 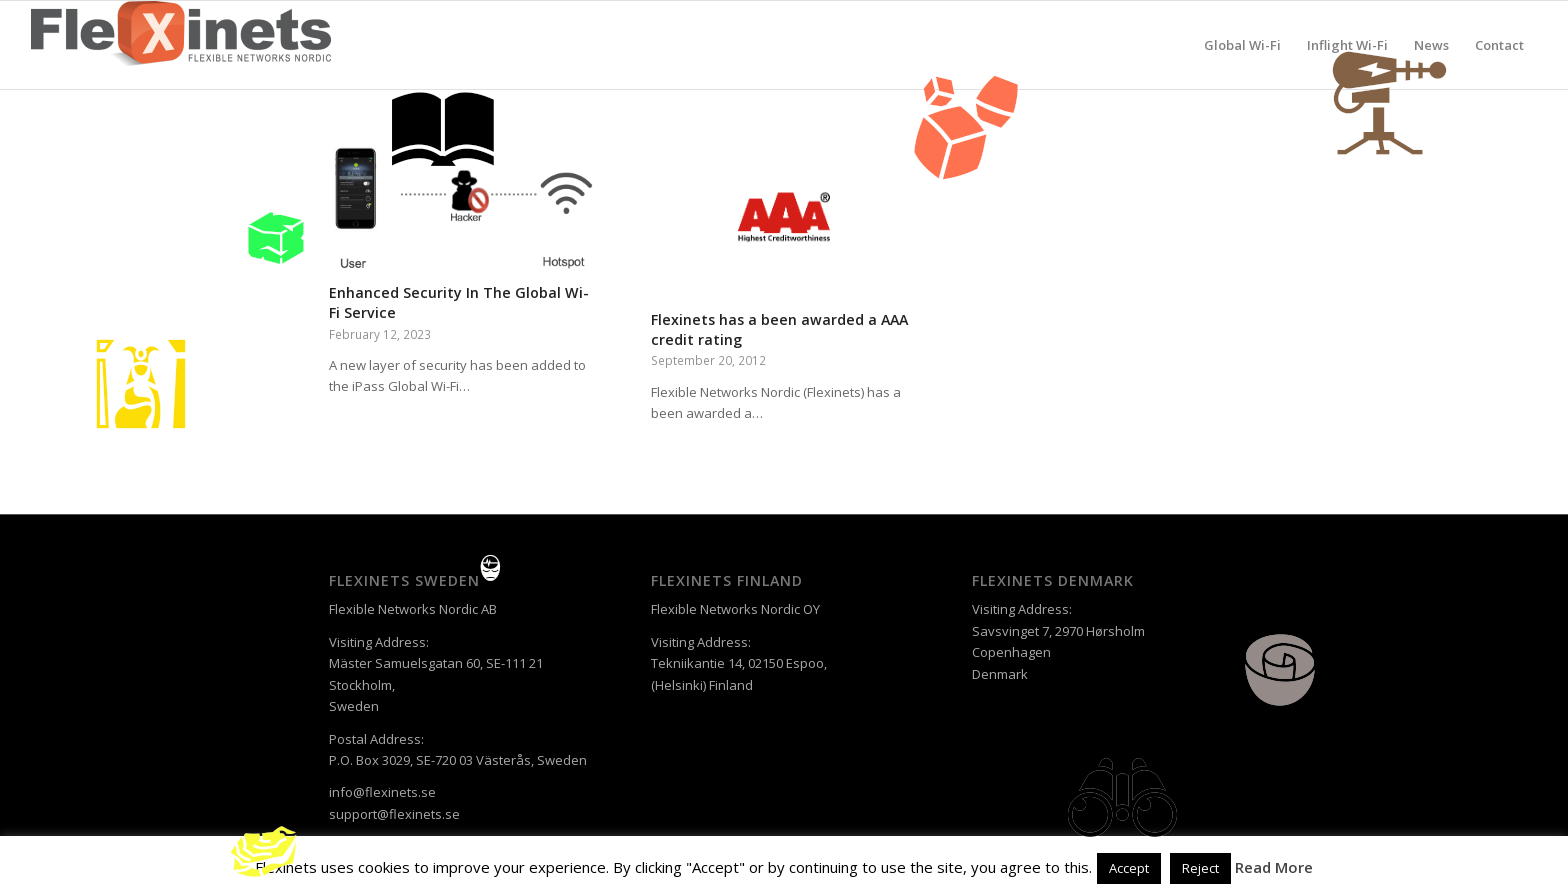 I want to click on indicates seafood or shellfish category, so click(x=263, y=851).